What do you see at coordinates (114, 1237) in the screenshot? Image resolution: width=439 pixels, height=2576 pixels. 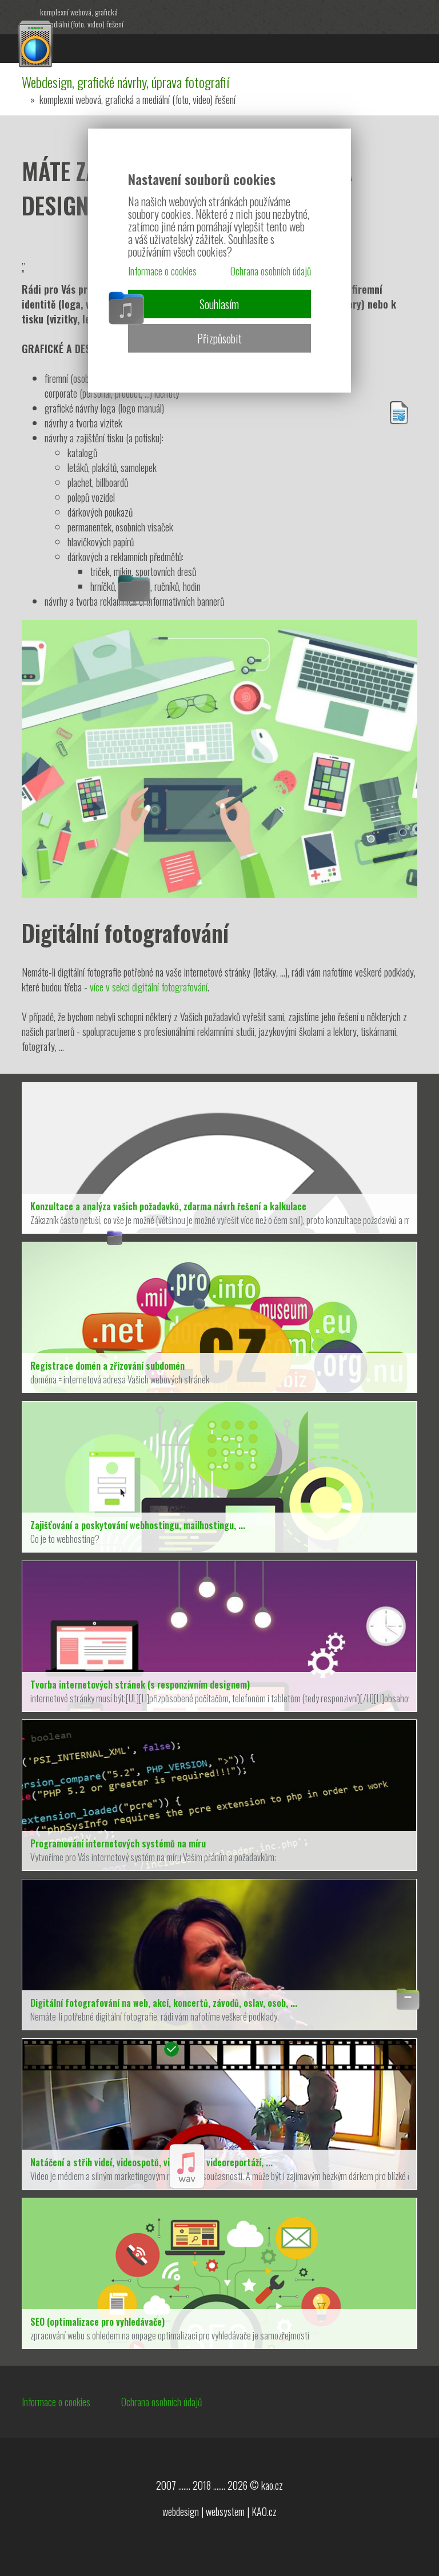 I see `drop files here to add to folder` at bounding box center [114, 1237].